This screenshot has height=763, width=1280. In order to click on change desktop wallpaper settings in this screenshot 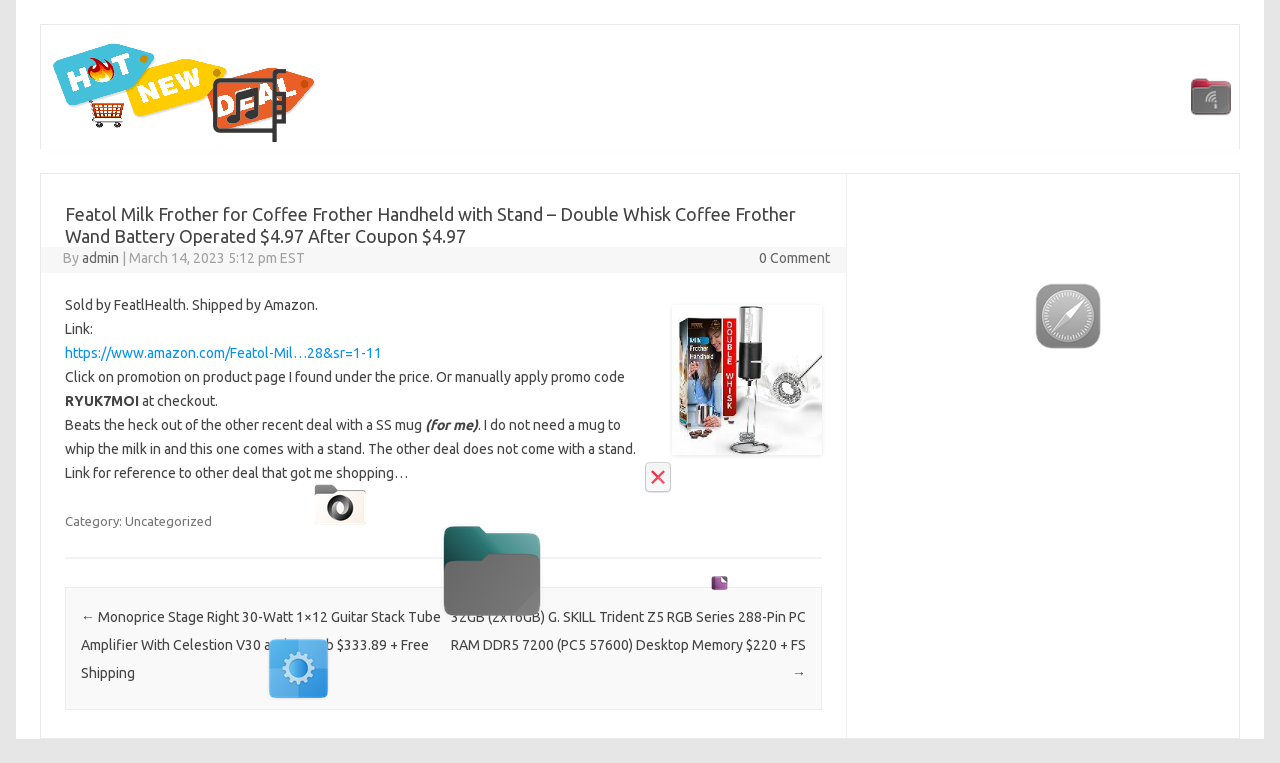, I will do `click(719, 582)`.